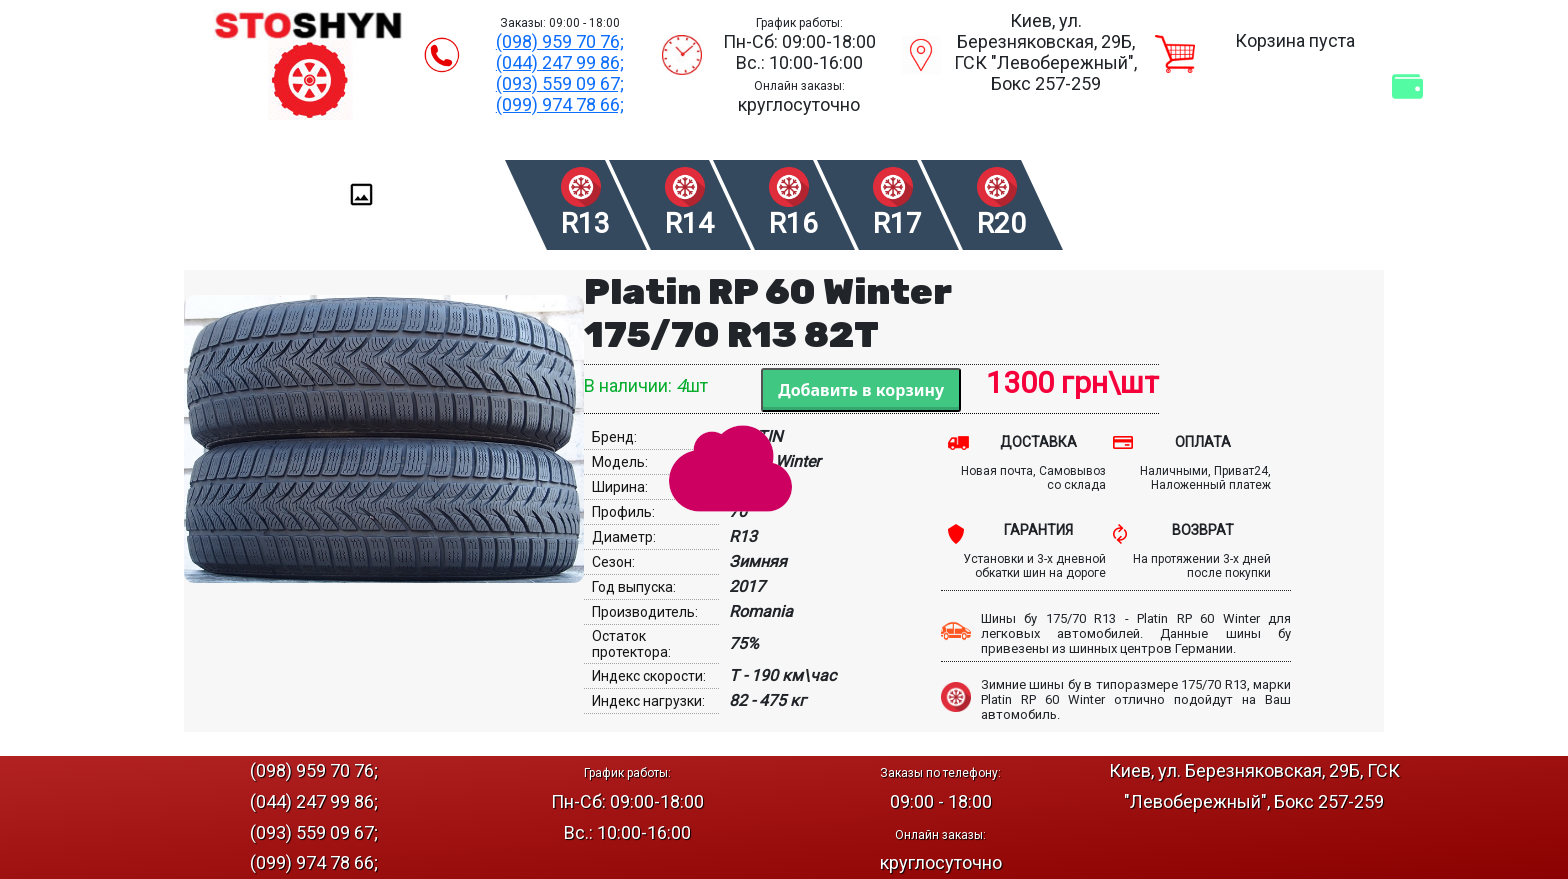 The width and height of the screenshot is (1568, 879). What do you see at coordinates (361, 194) in the screenshot?
I see `view photos or images` at bounding box center [361, 194].